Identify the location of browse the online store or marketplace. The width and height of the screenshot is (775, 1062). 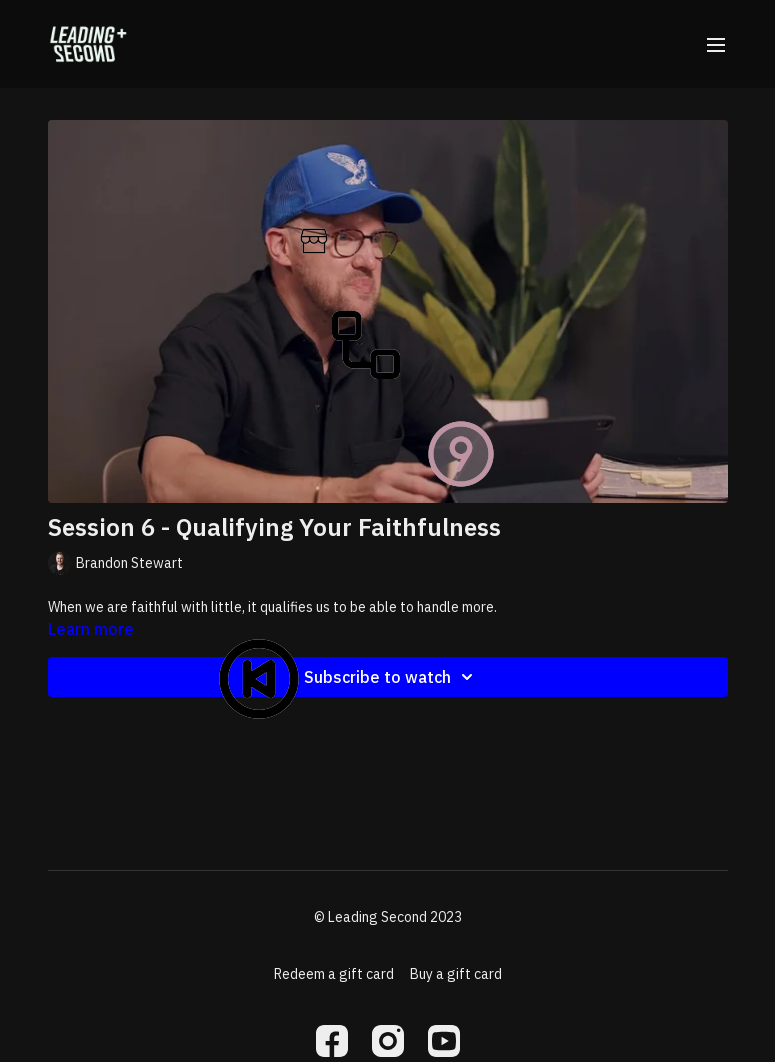
(314, 241).